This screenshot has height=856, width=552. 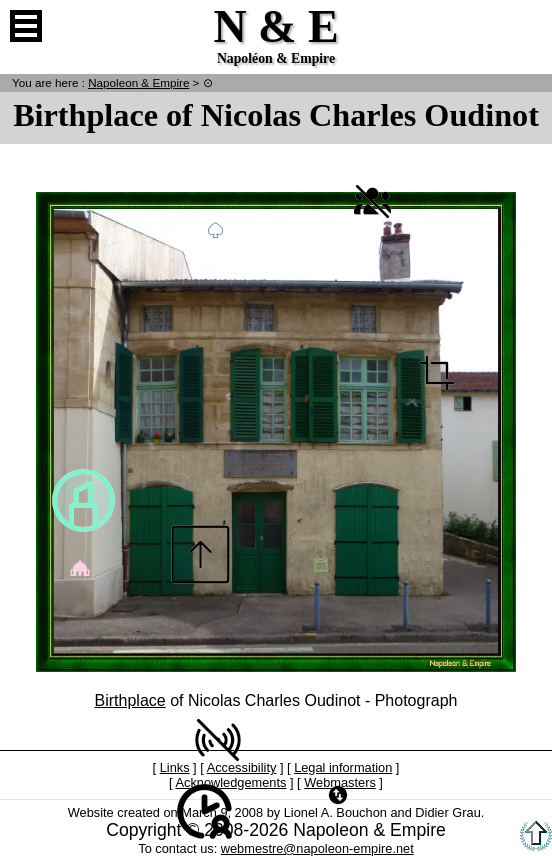 I want to click on disable group or team features, so click(x=372, y=201).